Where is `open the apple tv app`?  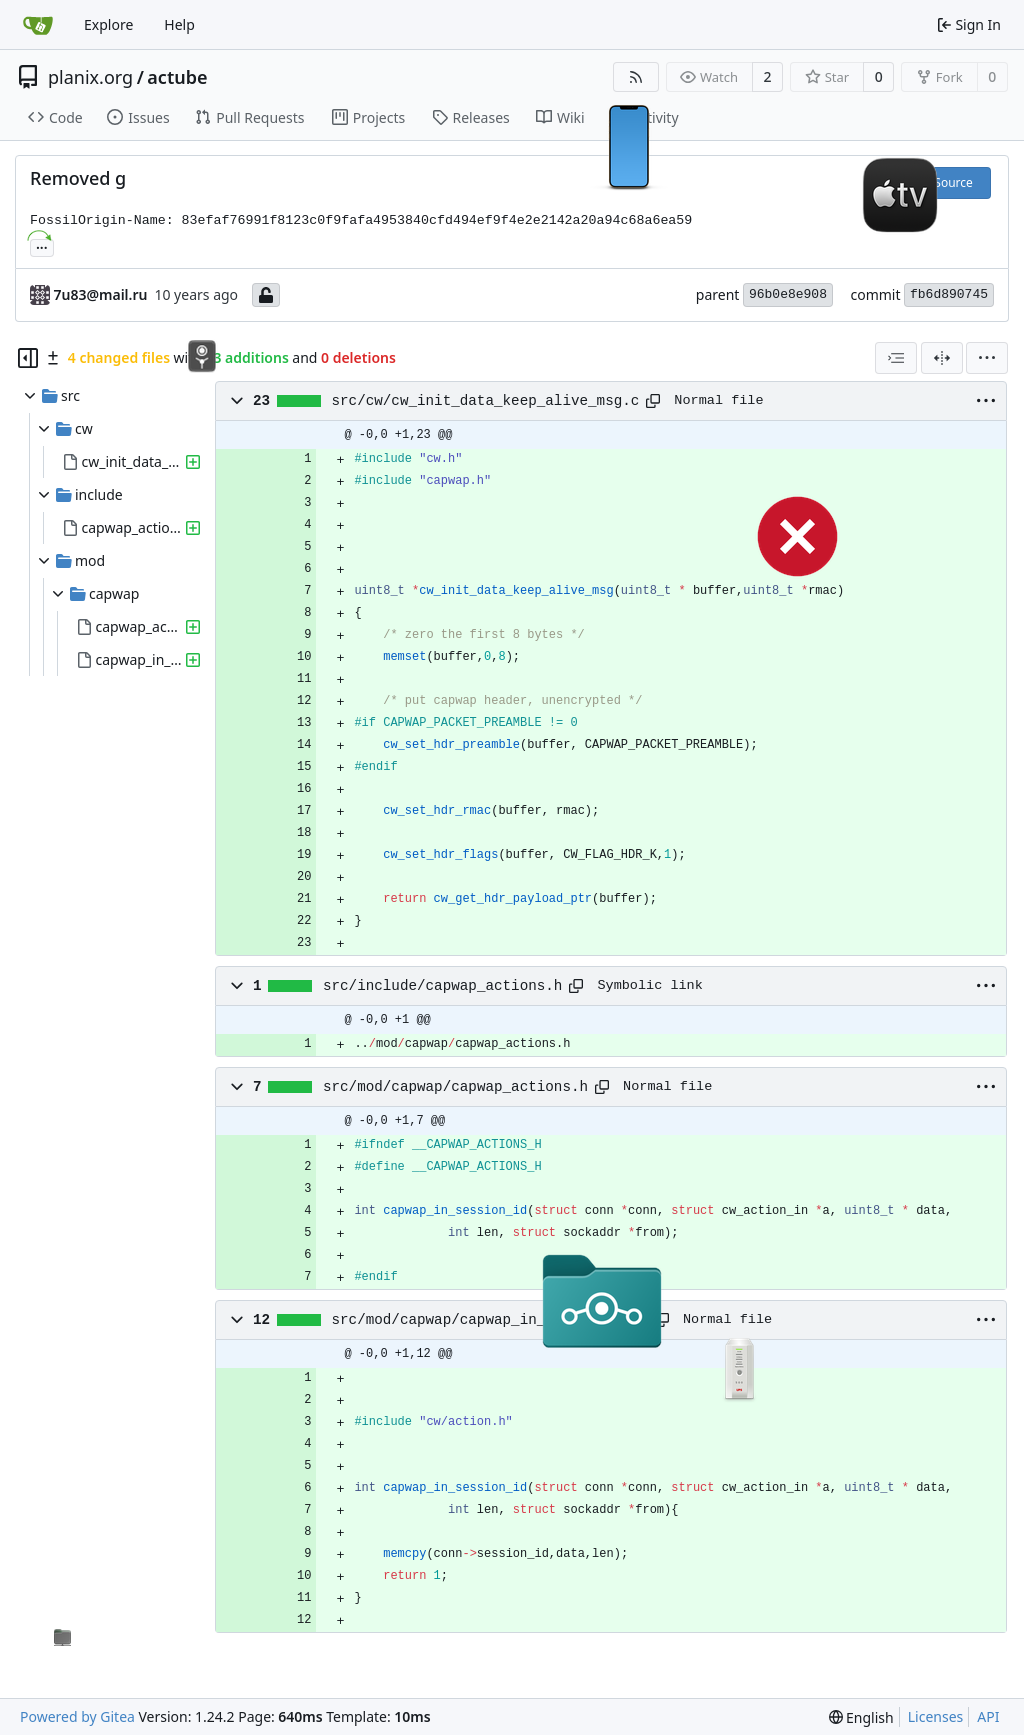
open the apple tv app is located at coordinates (900, 195).